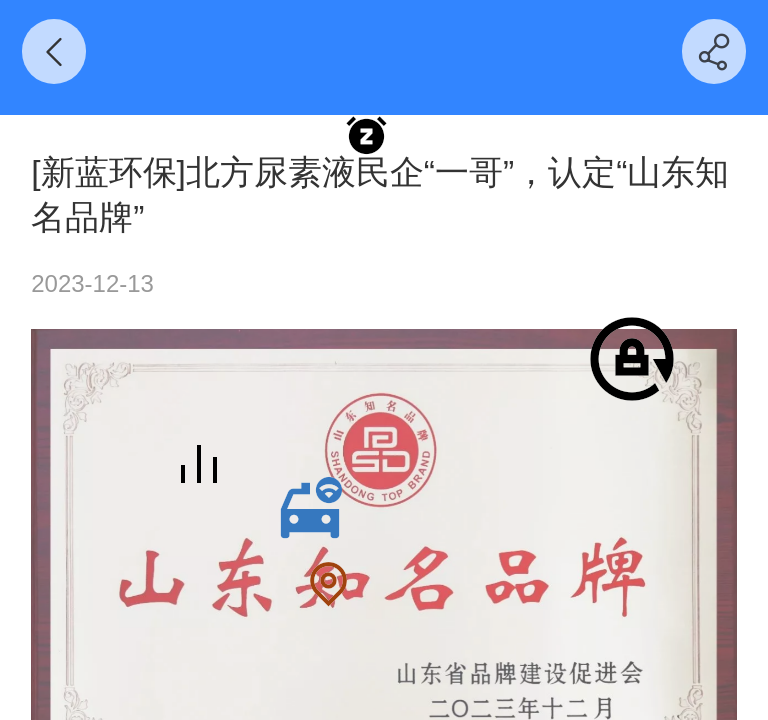 The width and height of the screenshot is (768, 720). I want to click on mark a location on the map, so click(328, 582).